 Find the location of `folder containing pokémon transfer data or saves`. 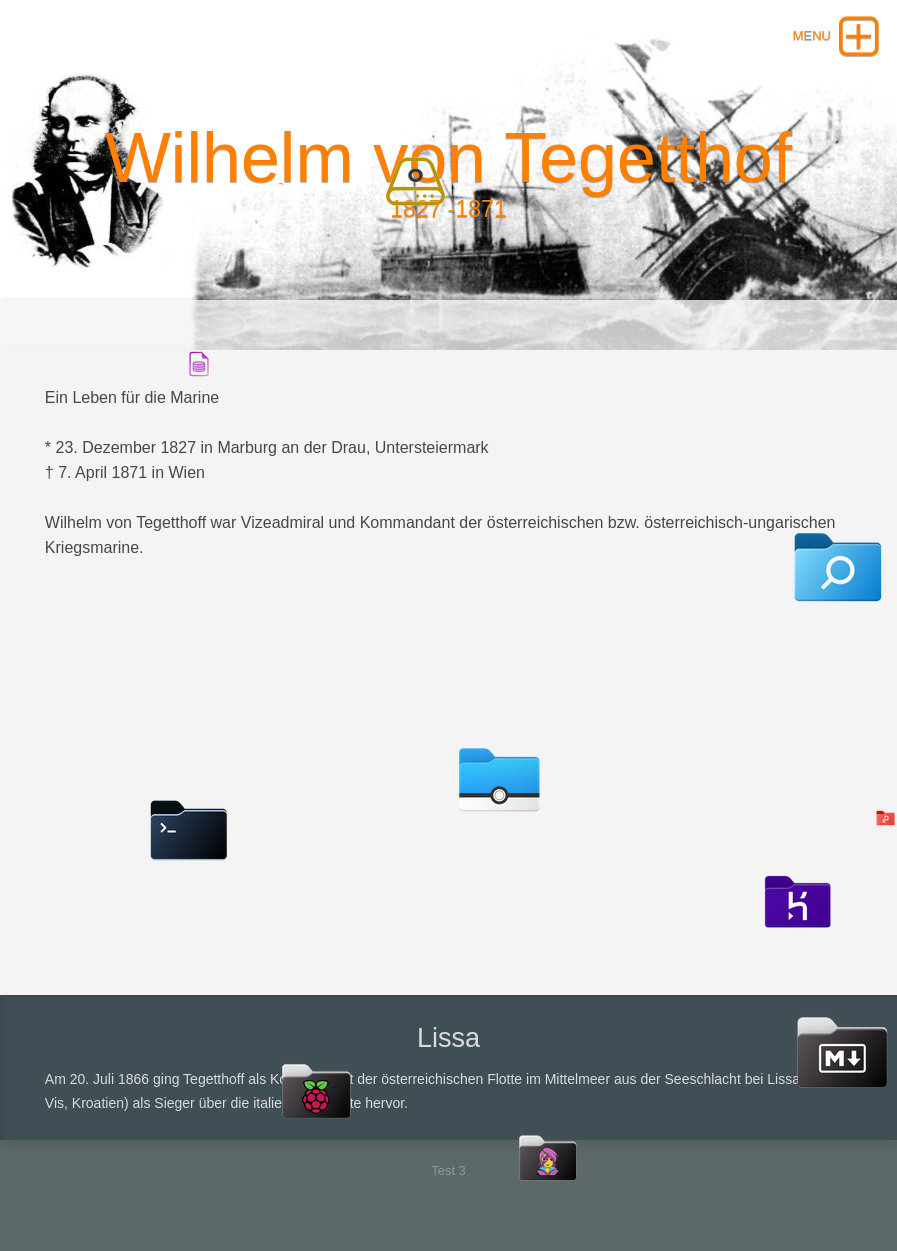

folder containing pokémon transfer data or saves is located at coordinates (499, 782).